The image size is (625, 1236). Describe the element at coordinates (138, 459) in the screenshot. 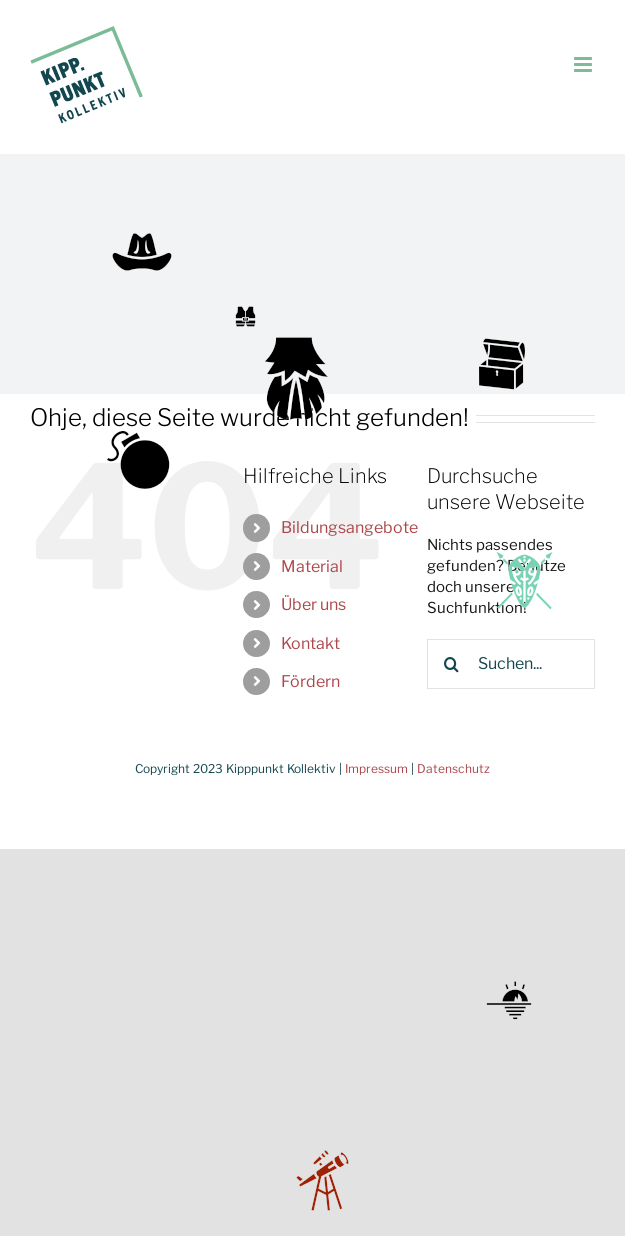

I see `an inactive or disarmed bomb item` at that location.